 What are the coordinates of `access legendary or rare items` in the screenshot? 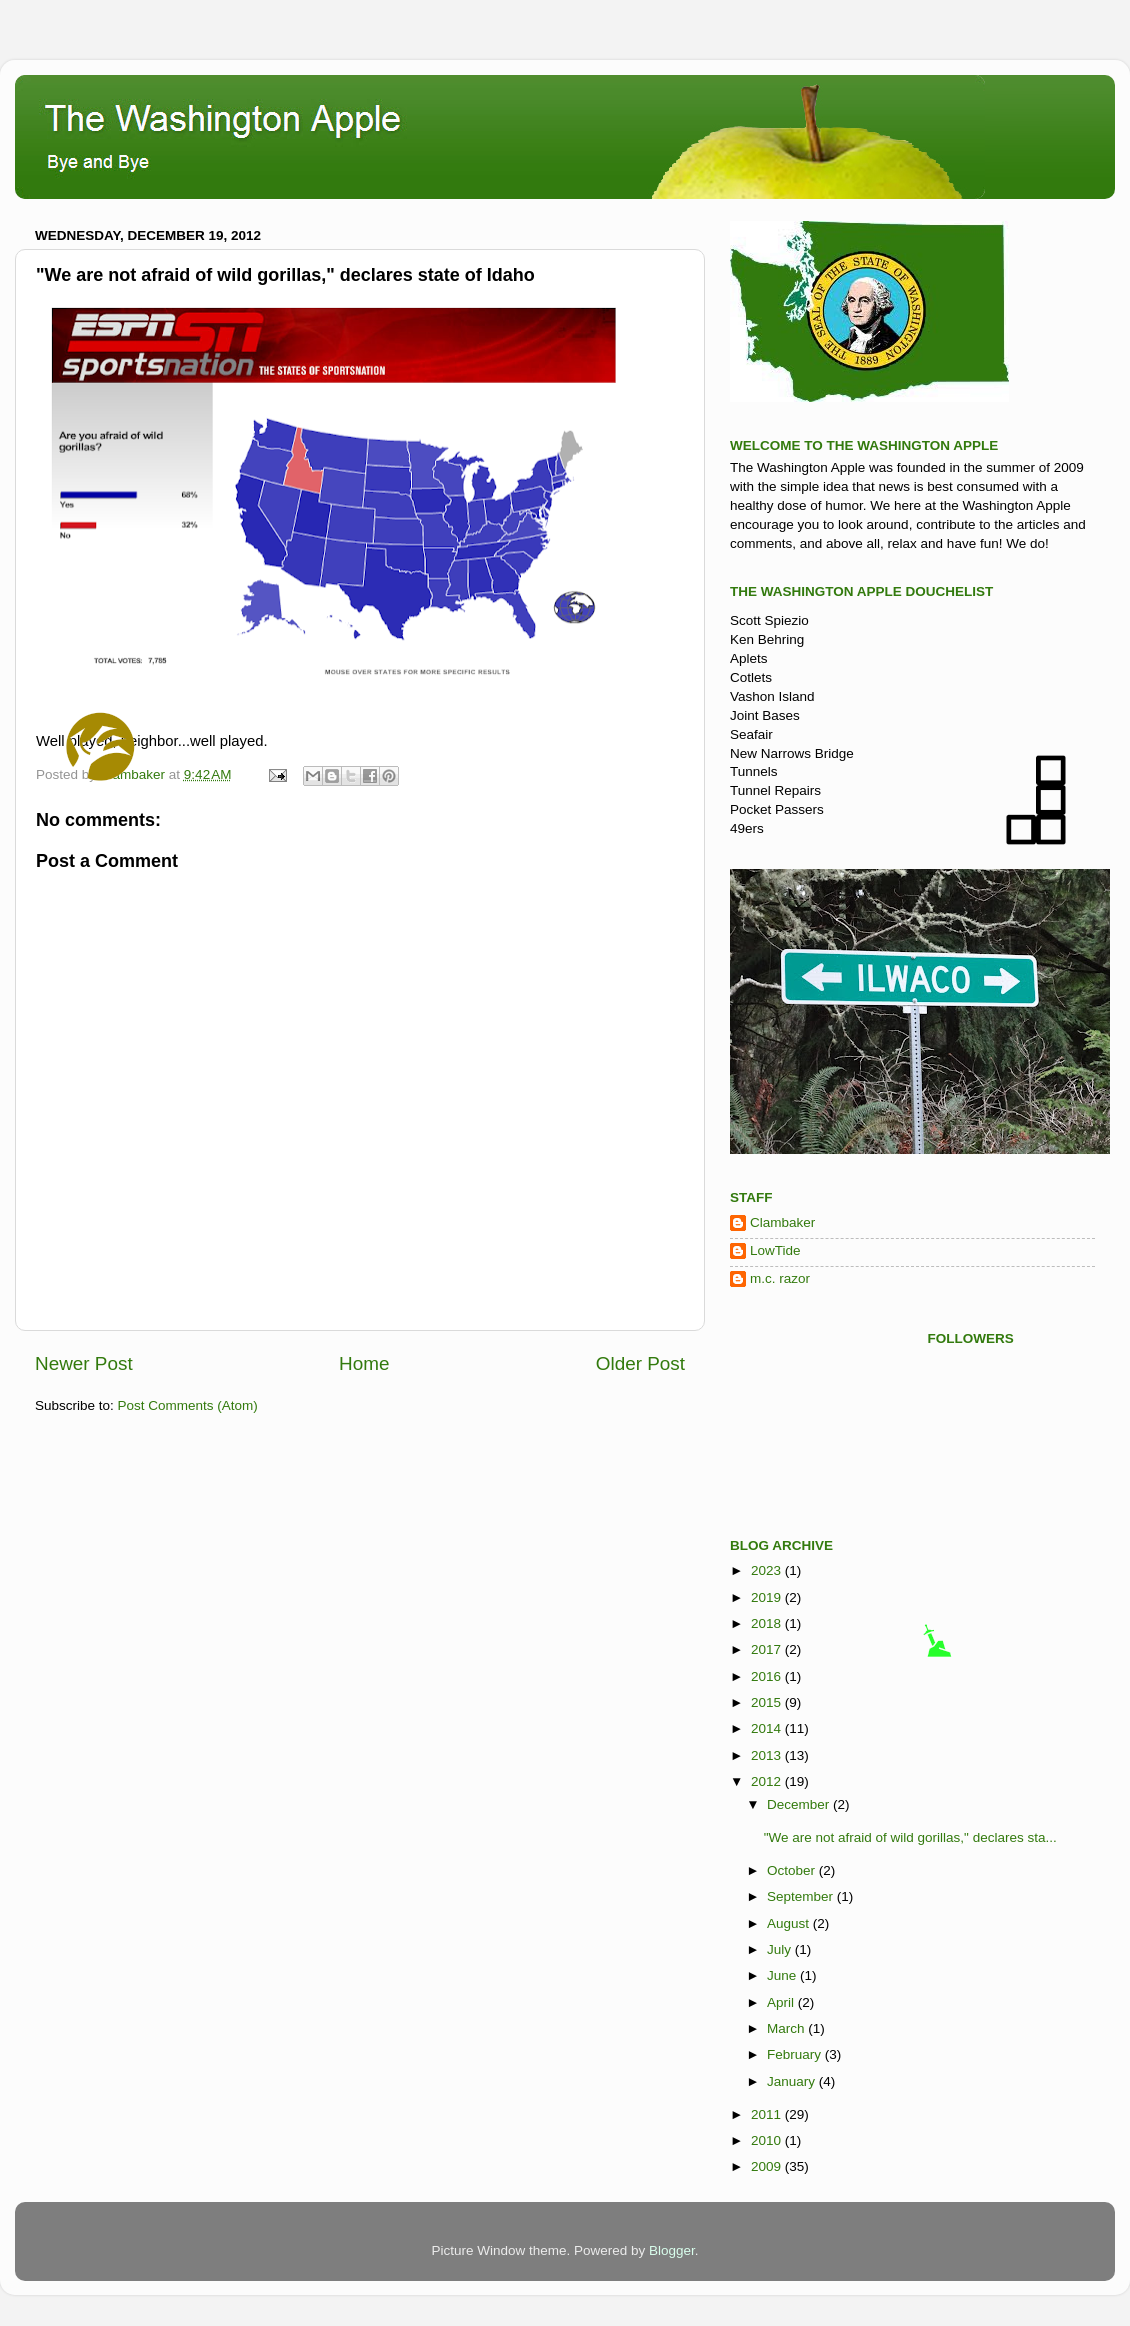 It's located at (936, 1640).